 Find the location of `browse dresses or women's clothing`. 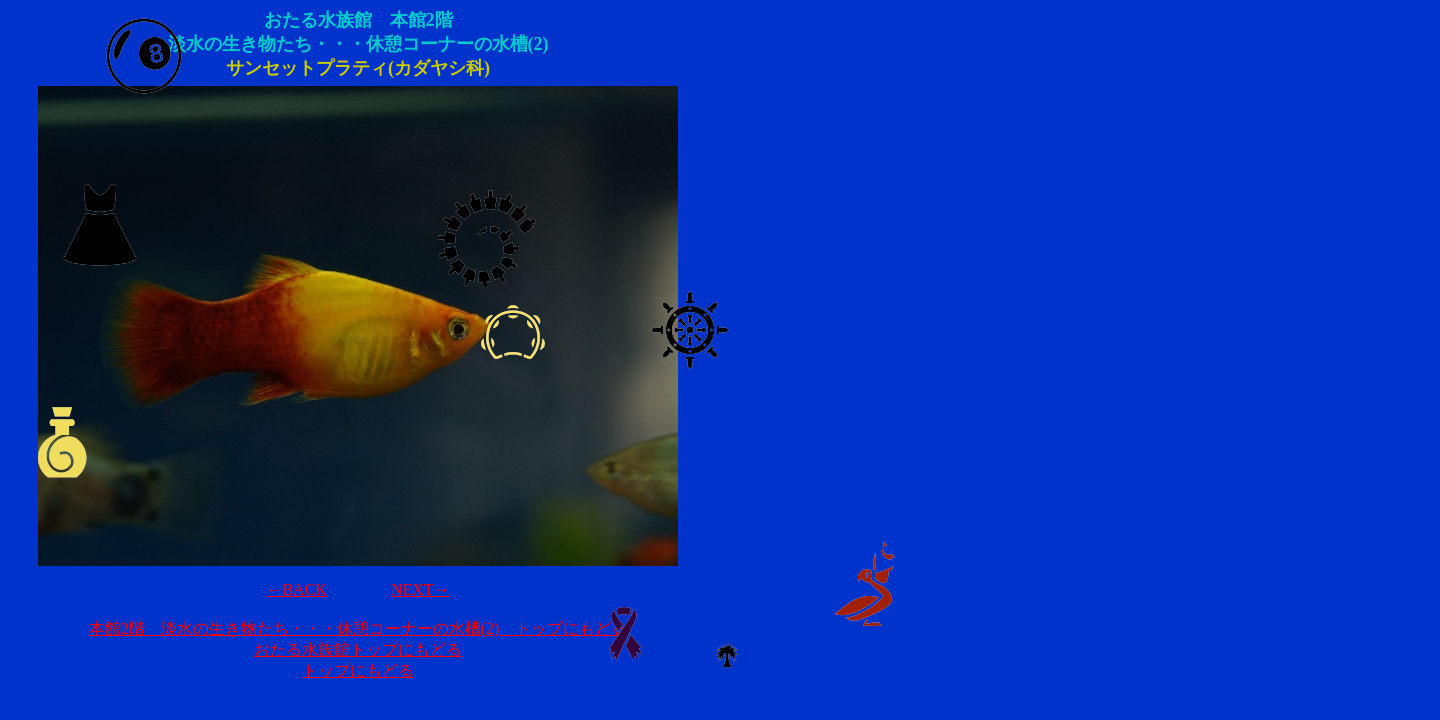

browse dresses or women's clothing is located at coordinates (100, 223).